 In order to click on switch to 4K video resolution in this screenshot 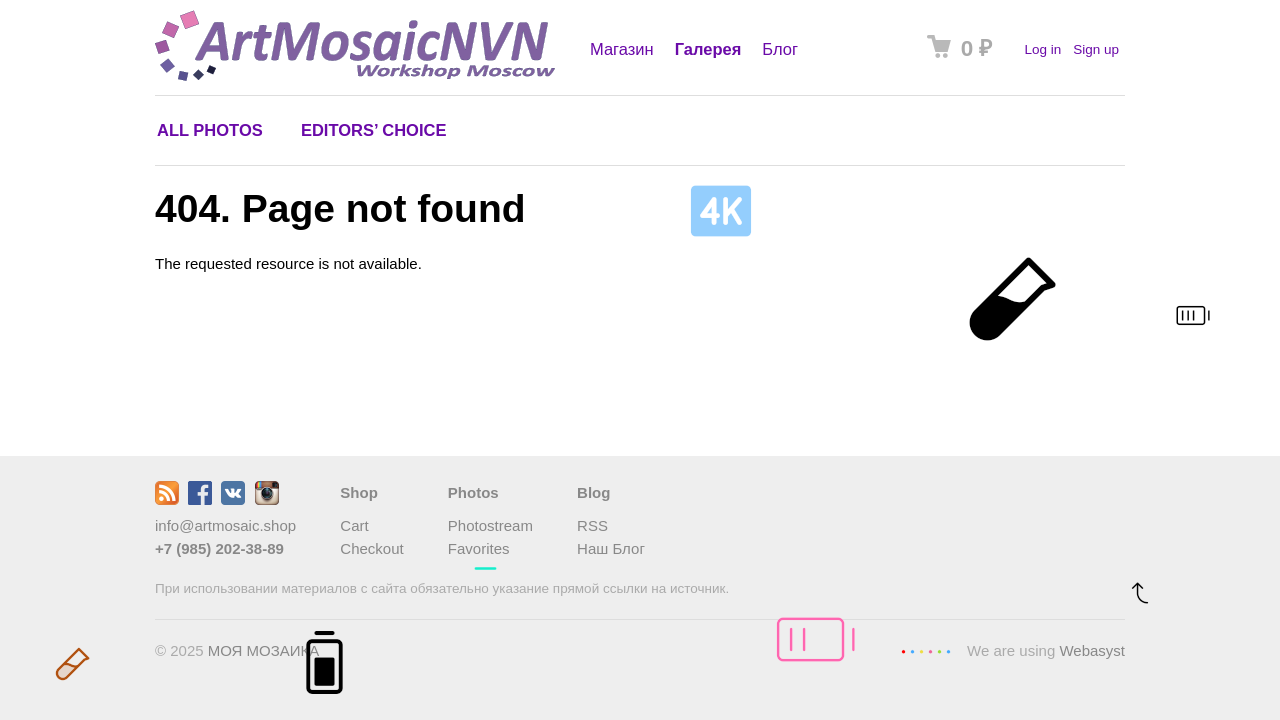, I will do `click(721, 211)`.